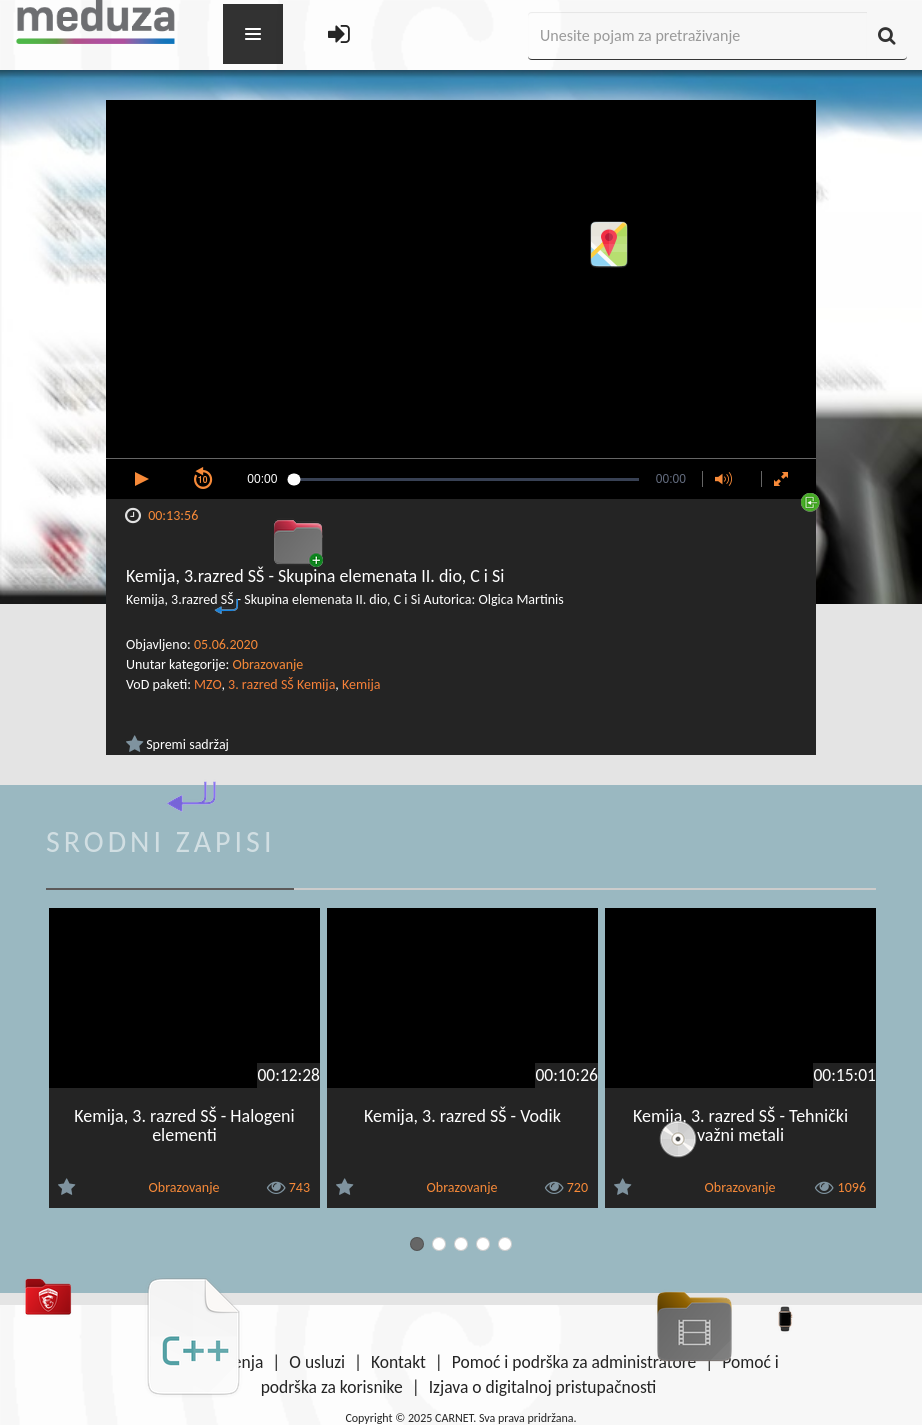 The image size is (922, 1425). What do you see at coordinates (226, 605) in the screenshot?
I see `reply to an email message` at bounding box center [226, 605].